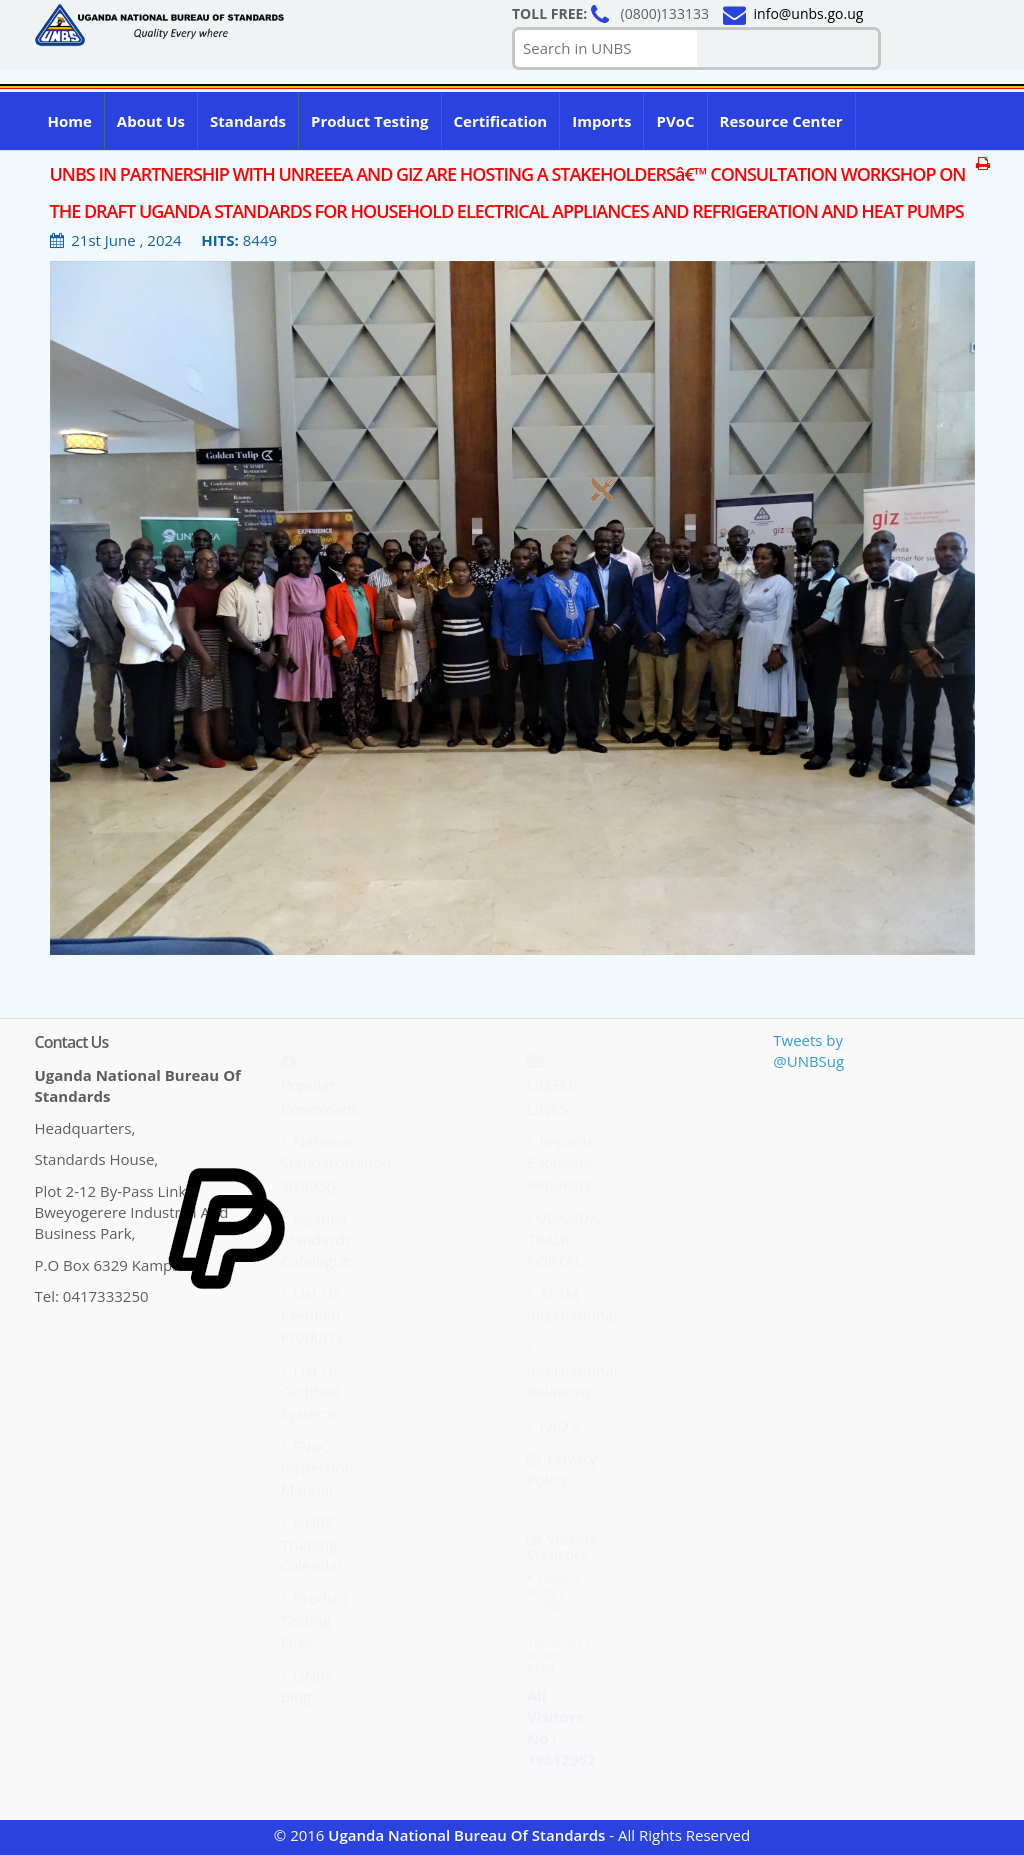 Image resolution: width=1024 pixels, height=1855 pixels. Describe the element at coordinates (224, 1228) in the screenshot. I see `pay with PayPal` at that location.